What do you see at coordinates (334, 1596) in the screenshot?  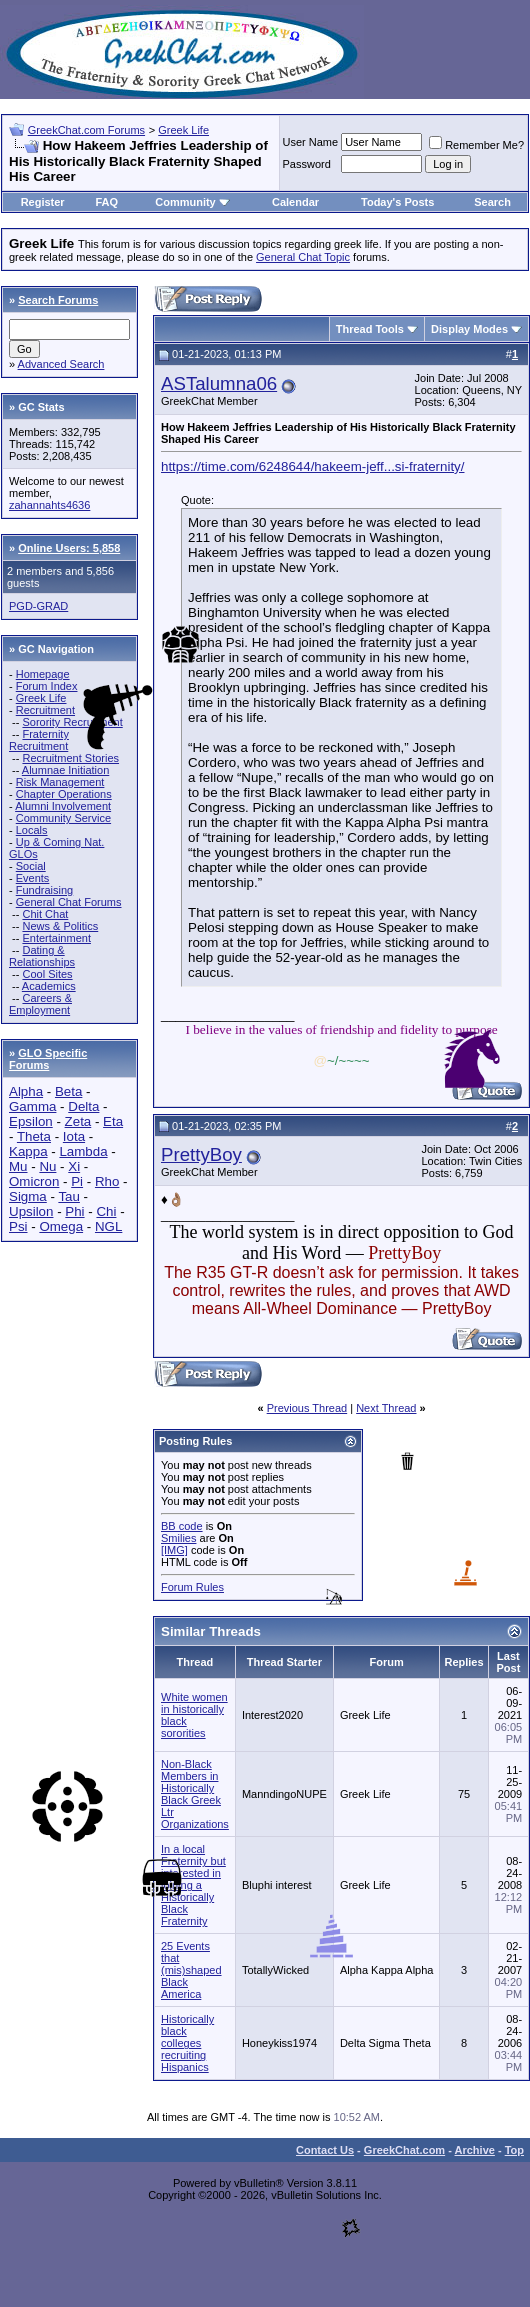 I see `launch projectile or siege weapon in game` at bounding box center [334, 1596].